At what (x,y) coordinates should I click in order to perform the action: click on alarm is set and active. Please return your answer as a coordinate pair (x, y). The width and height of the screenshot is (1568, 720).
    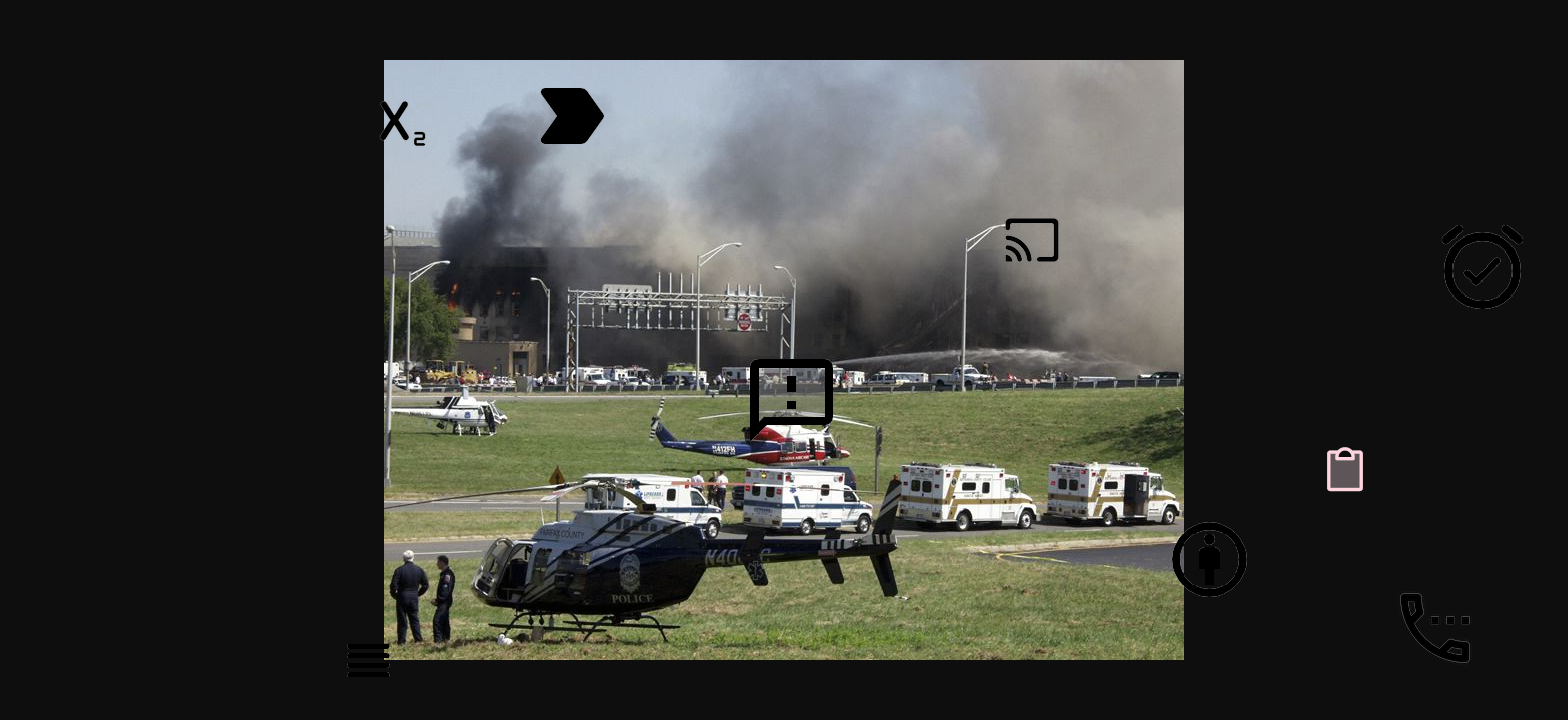
    Looking at the image, I should click on (1482, 266).